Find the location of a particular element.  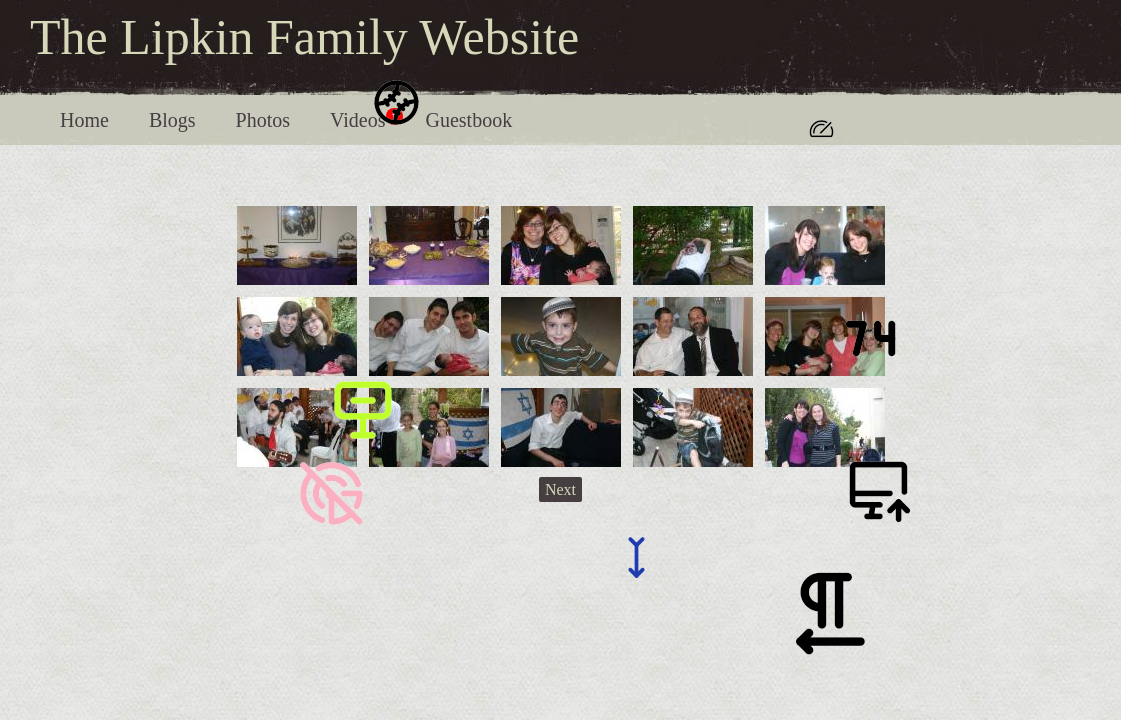

displays the number 74 as a label or count indicator is located at coordinates (870, 338).